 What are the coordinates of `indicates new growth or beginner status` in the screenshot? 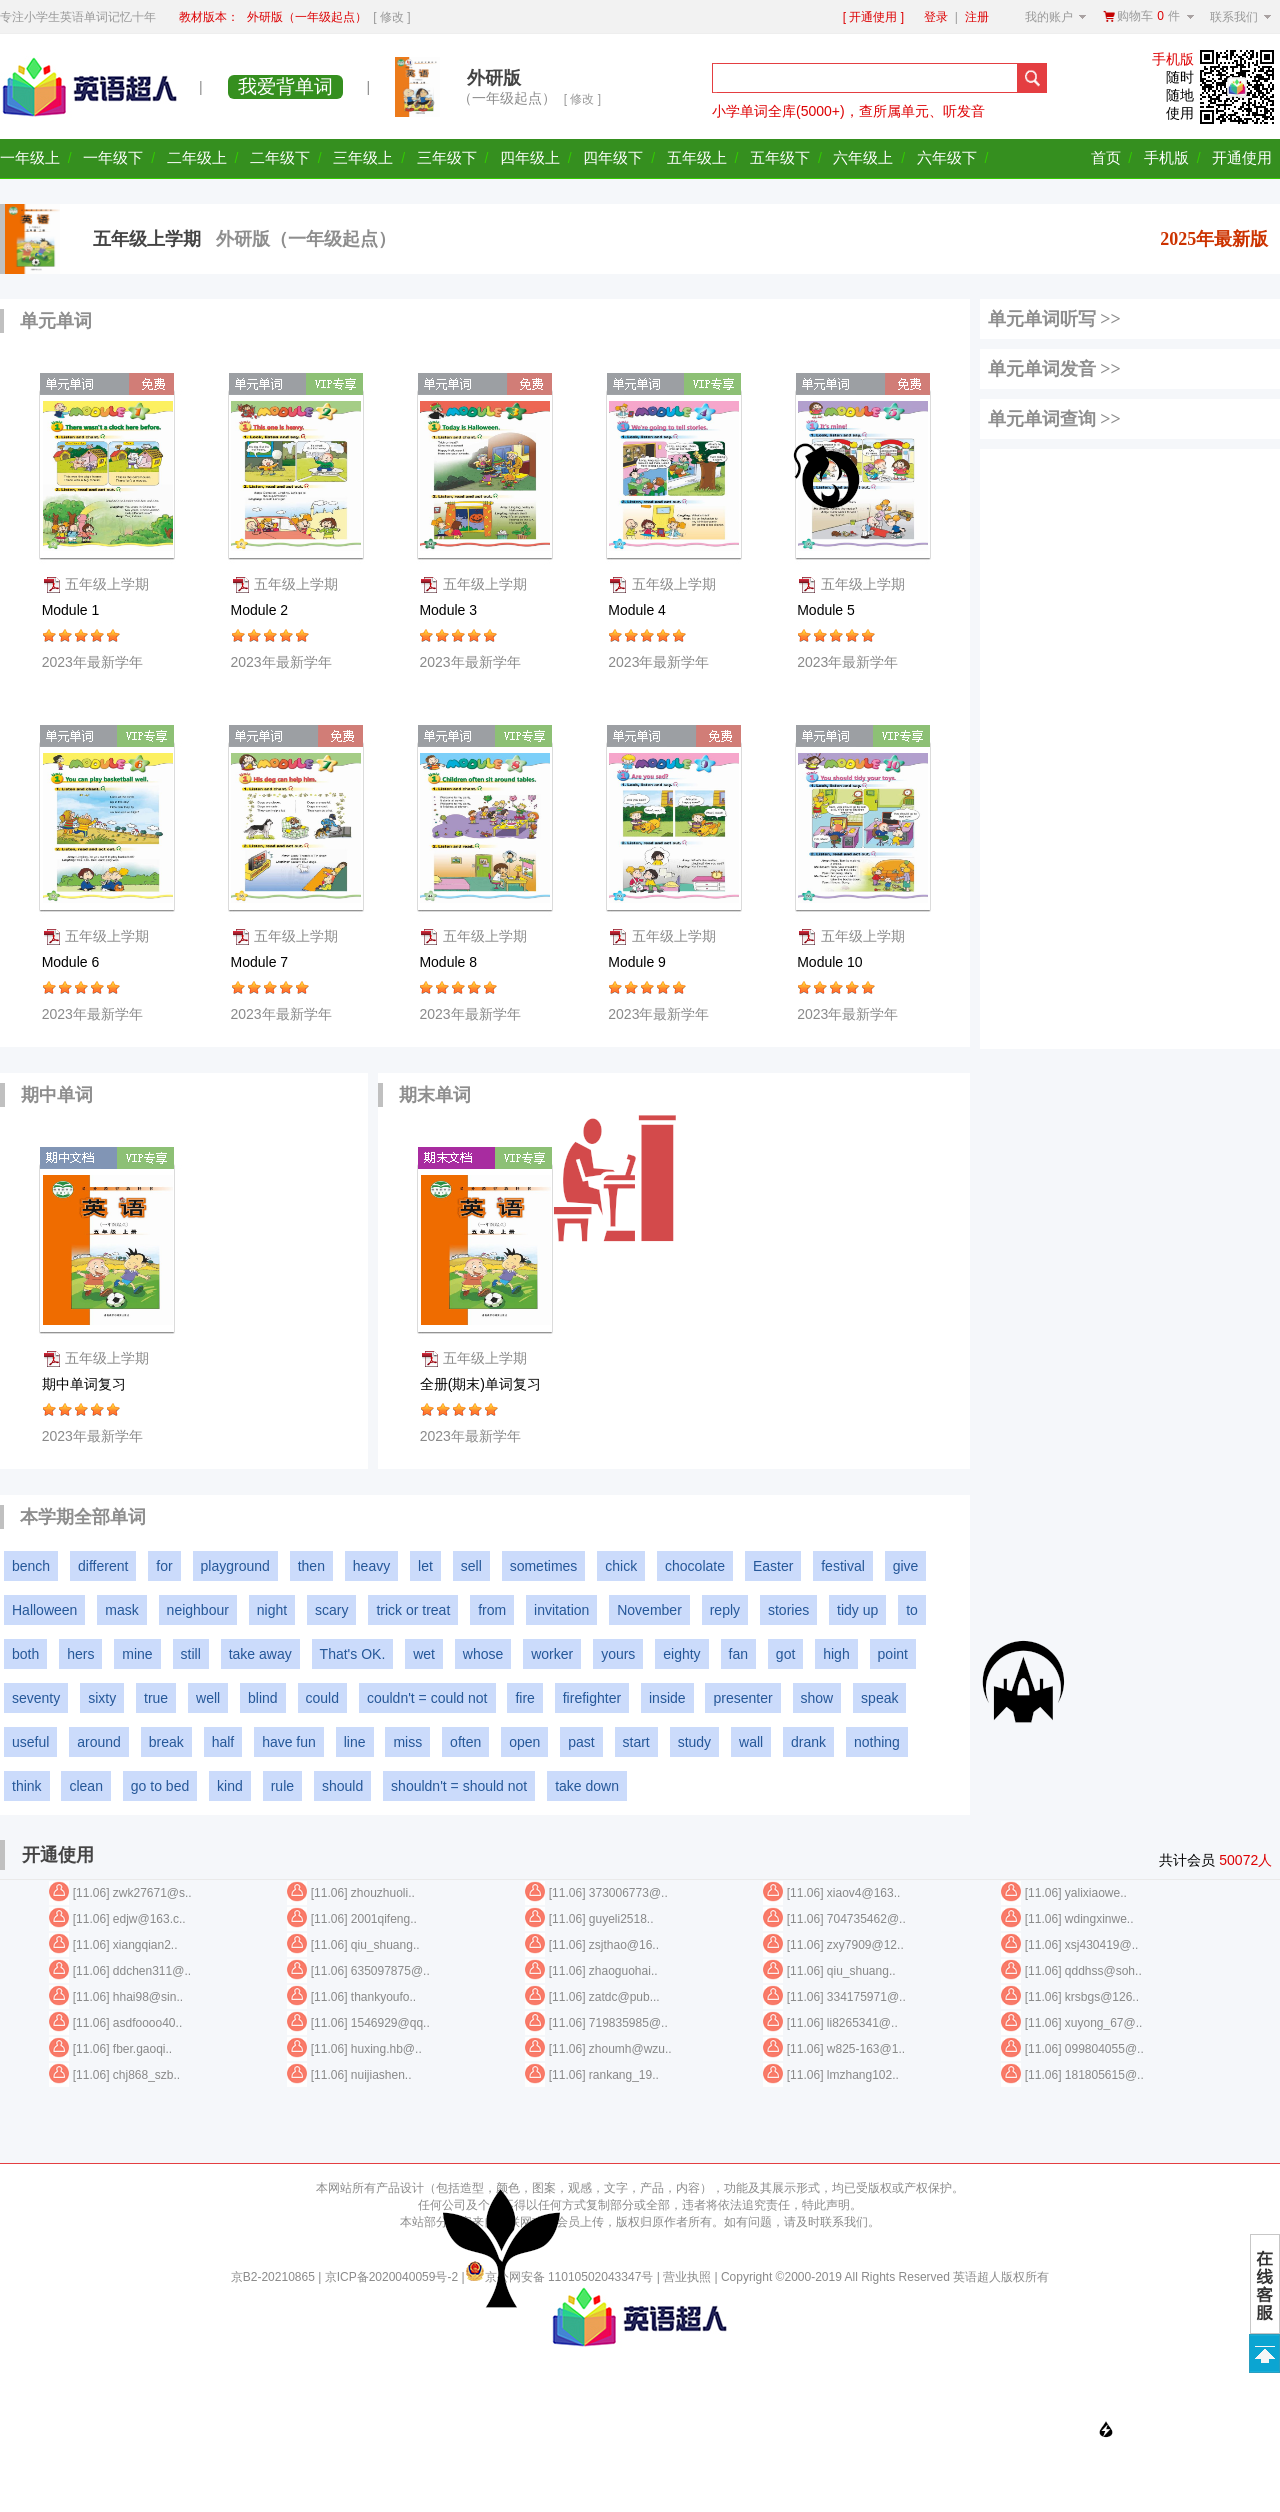 It's located at (500, 2248).